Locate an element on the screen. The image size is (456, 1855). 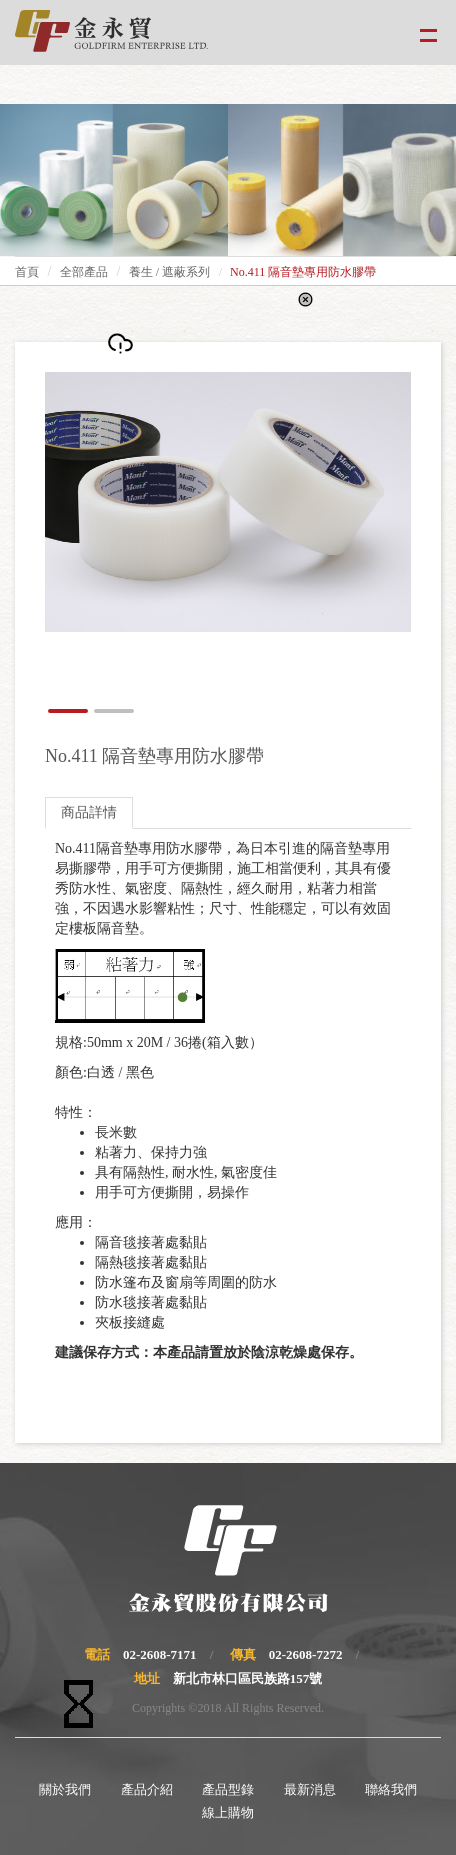
close or dismiss a dialog is located at coordinates (305, 299).